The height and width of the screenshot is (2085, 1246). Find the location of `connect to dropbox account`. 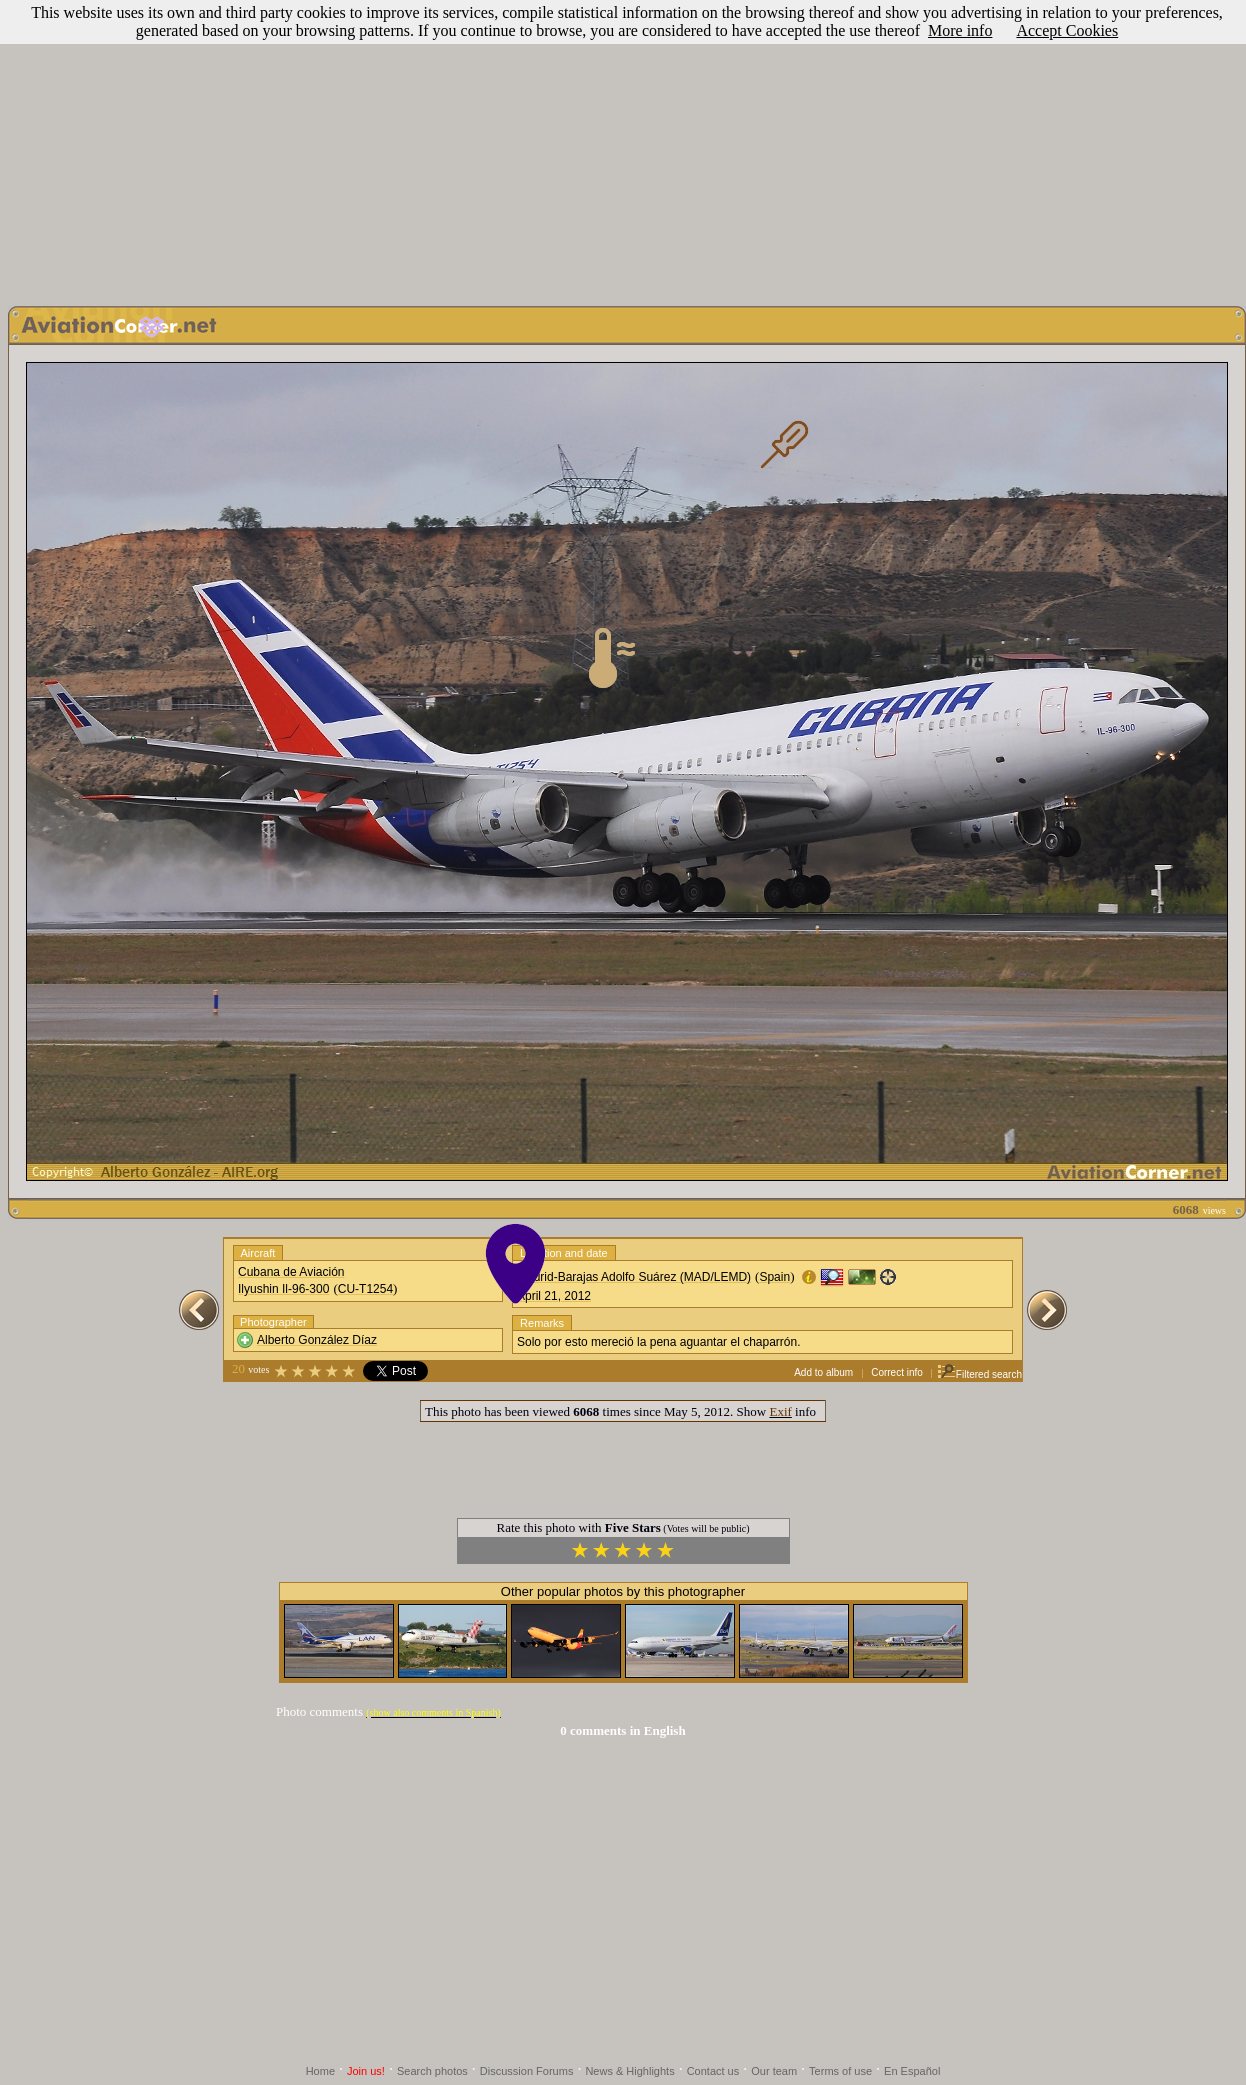

connect to dropbox account is located at coordinates (151, 326).